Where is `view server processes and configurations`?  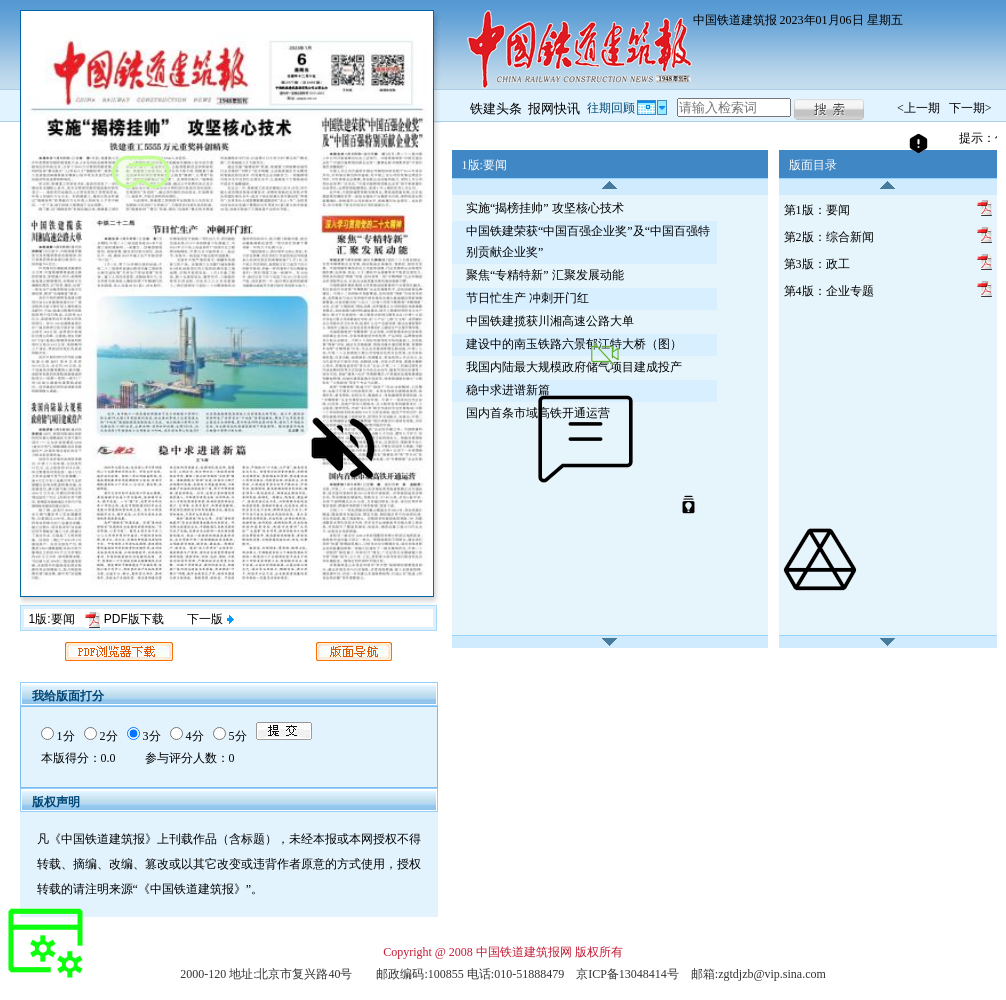 view server processes and configurations is located at coordinates (45, 940).